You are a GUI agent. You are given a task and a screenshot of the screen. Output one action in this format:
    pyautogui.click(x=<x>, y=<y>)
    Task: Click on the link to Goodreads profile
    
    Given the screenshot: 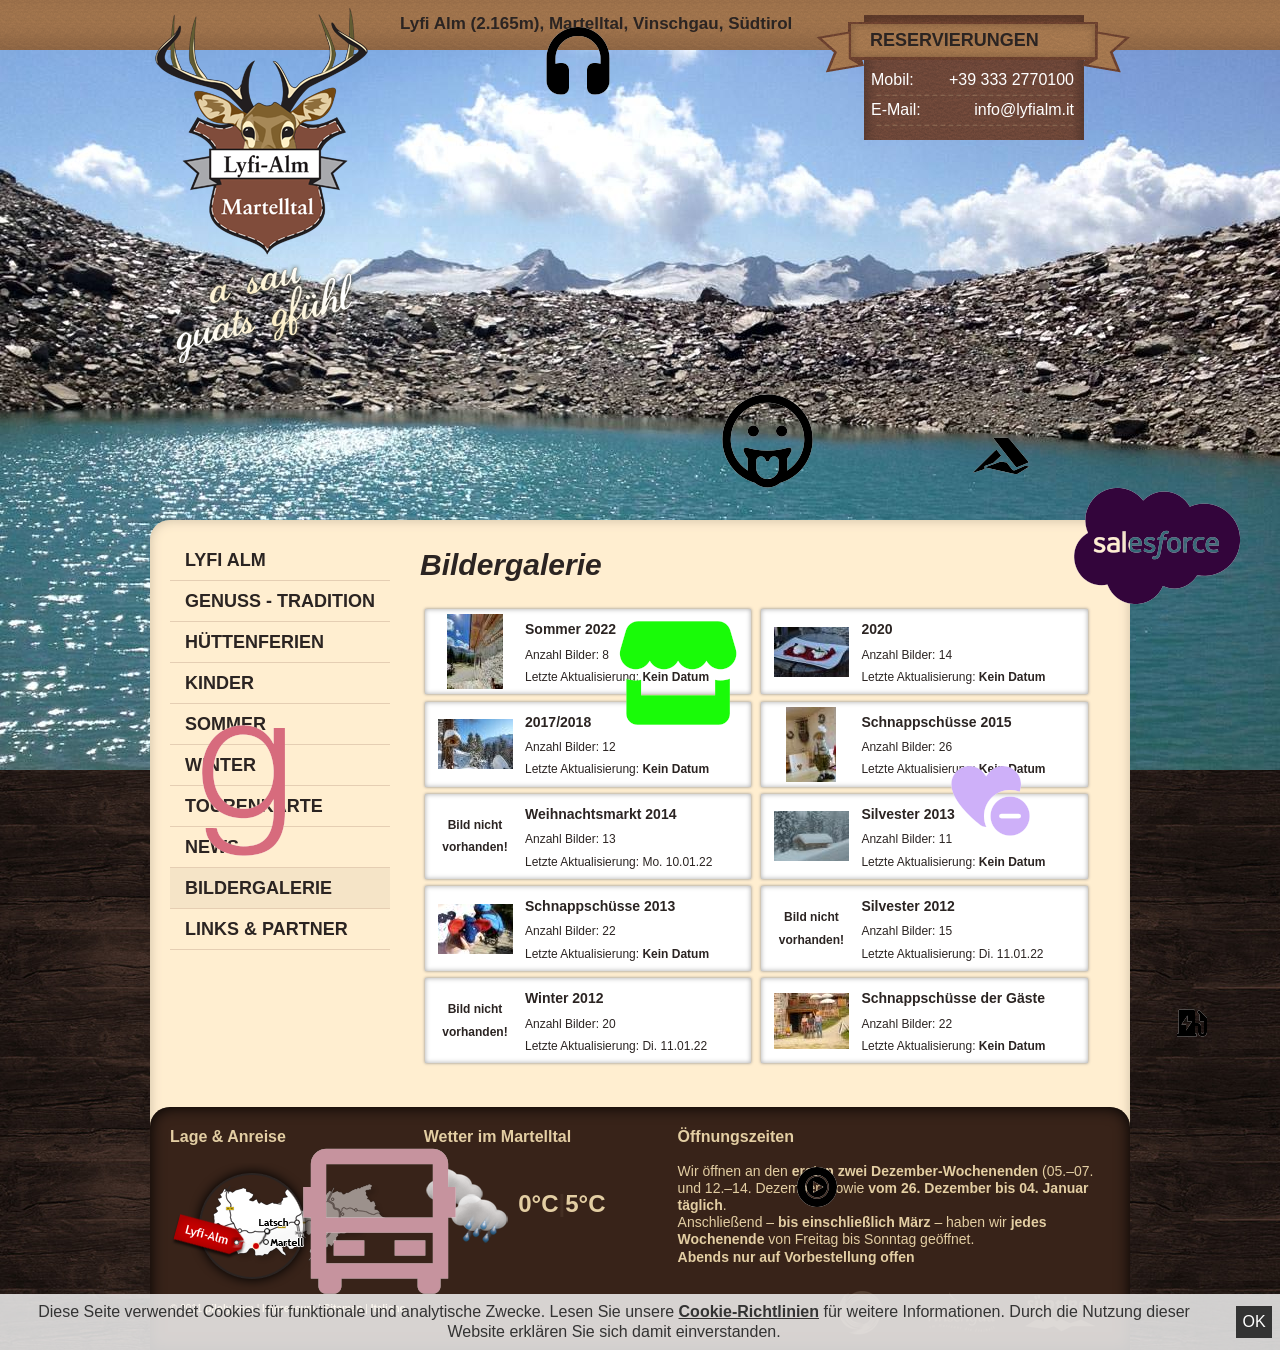 What is the action you would take?
    pyautogui.click(x=243, y=790)
    